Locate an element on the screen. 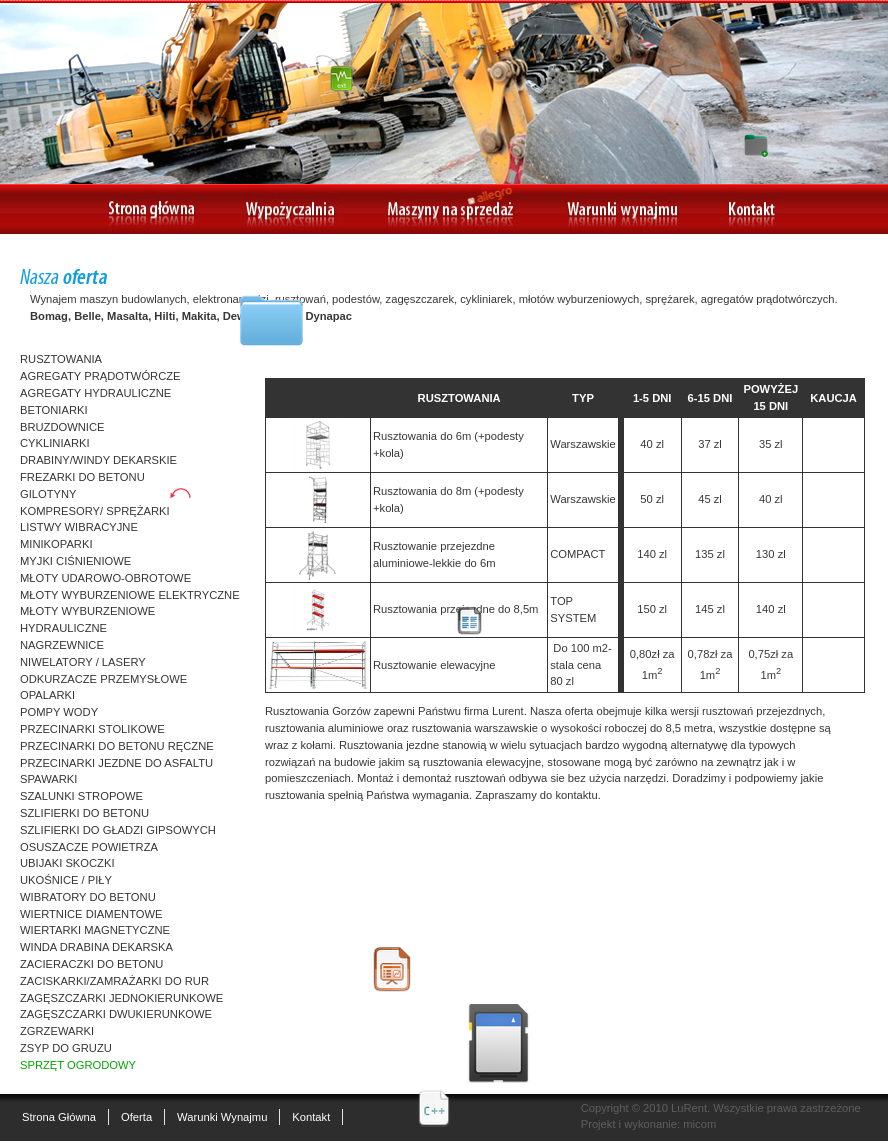 This screenshot has width=888, height=1147. open a presentation template file is located at coordinates (392, 969).